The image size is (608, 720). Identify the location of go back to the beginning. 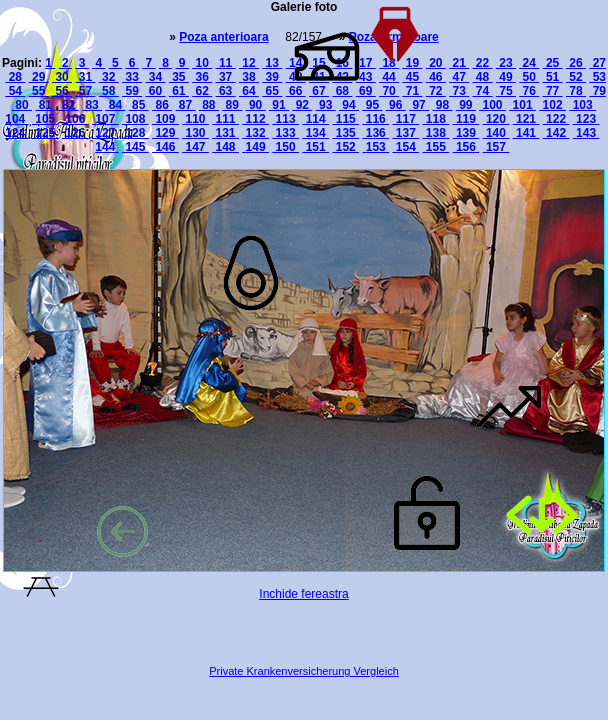
(159, 263).